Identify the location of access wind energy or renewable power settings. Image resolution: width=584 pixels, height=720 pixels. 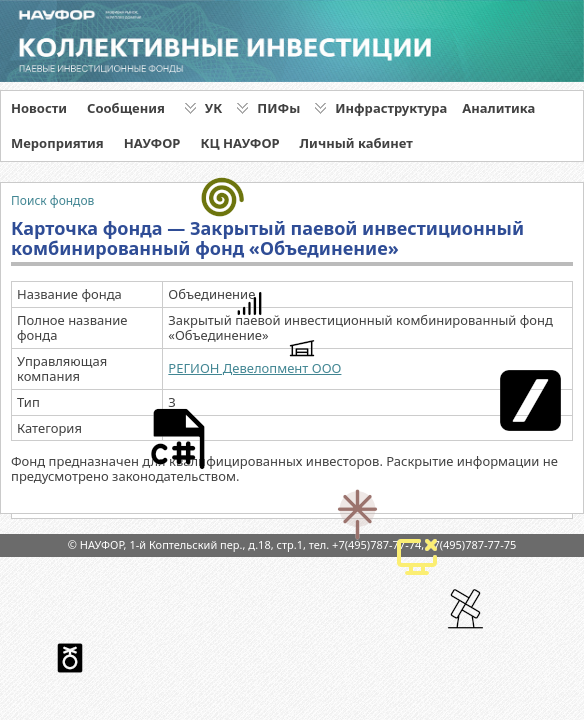
(465, 609).